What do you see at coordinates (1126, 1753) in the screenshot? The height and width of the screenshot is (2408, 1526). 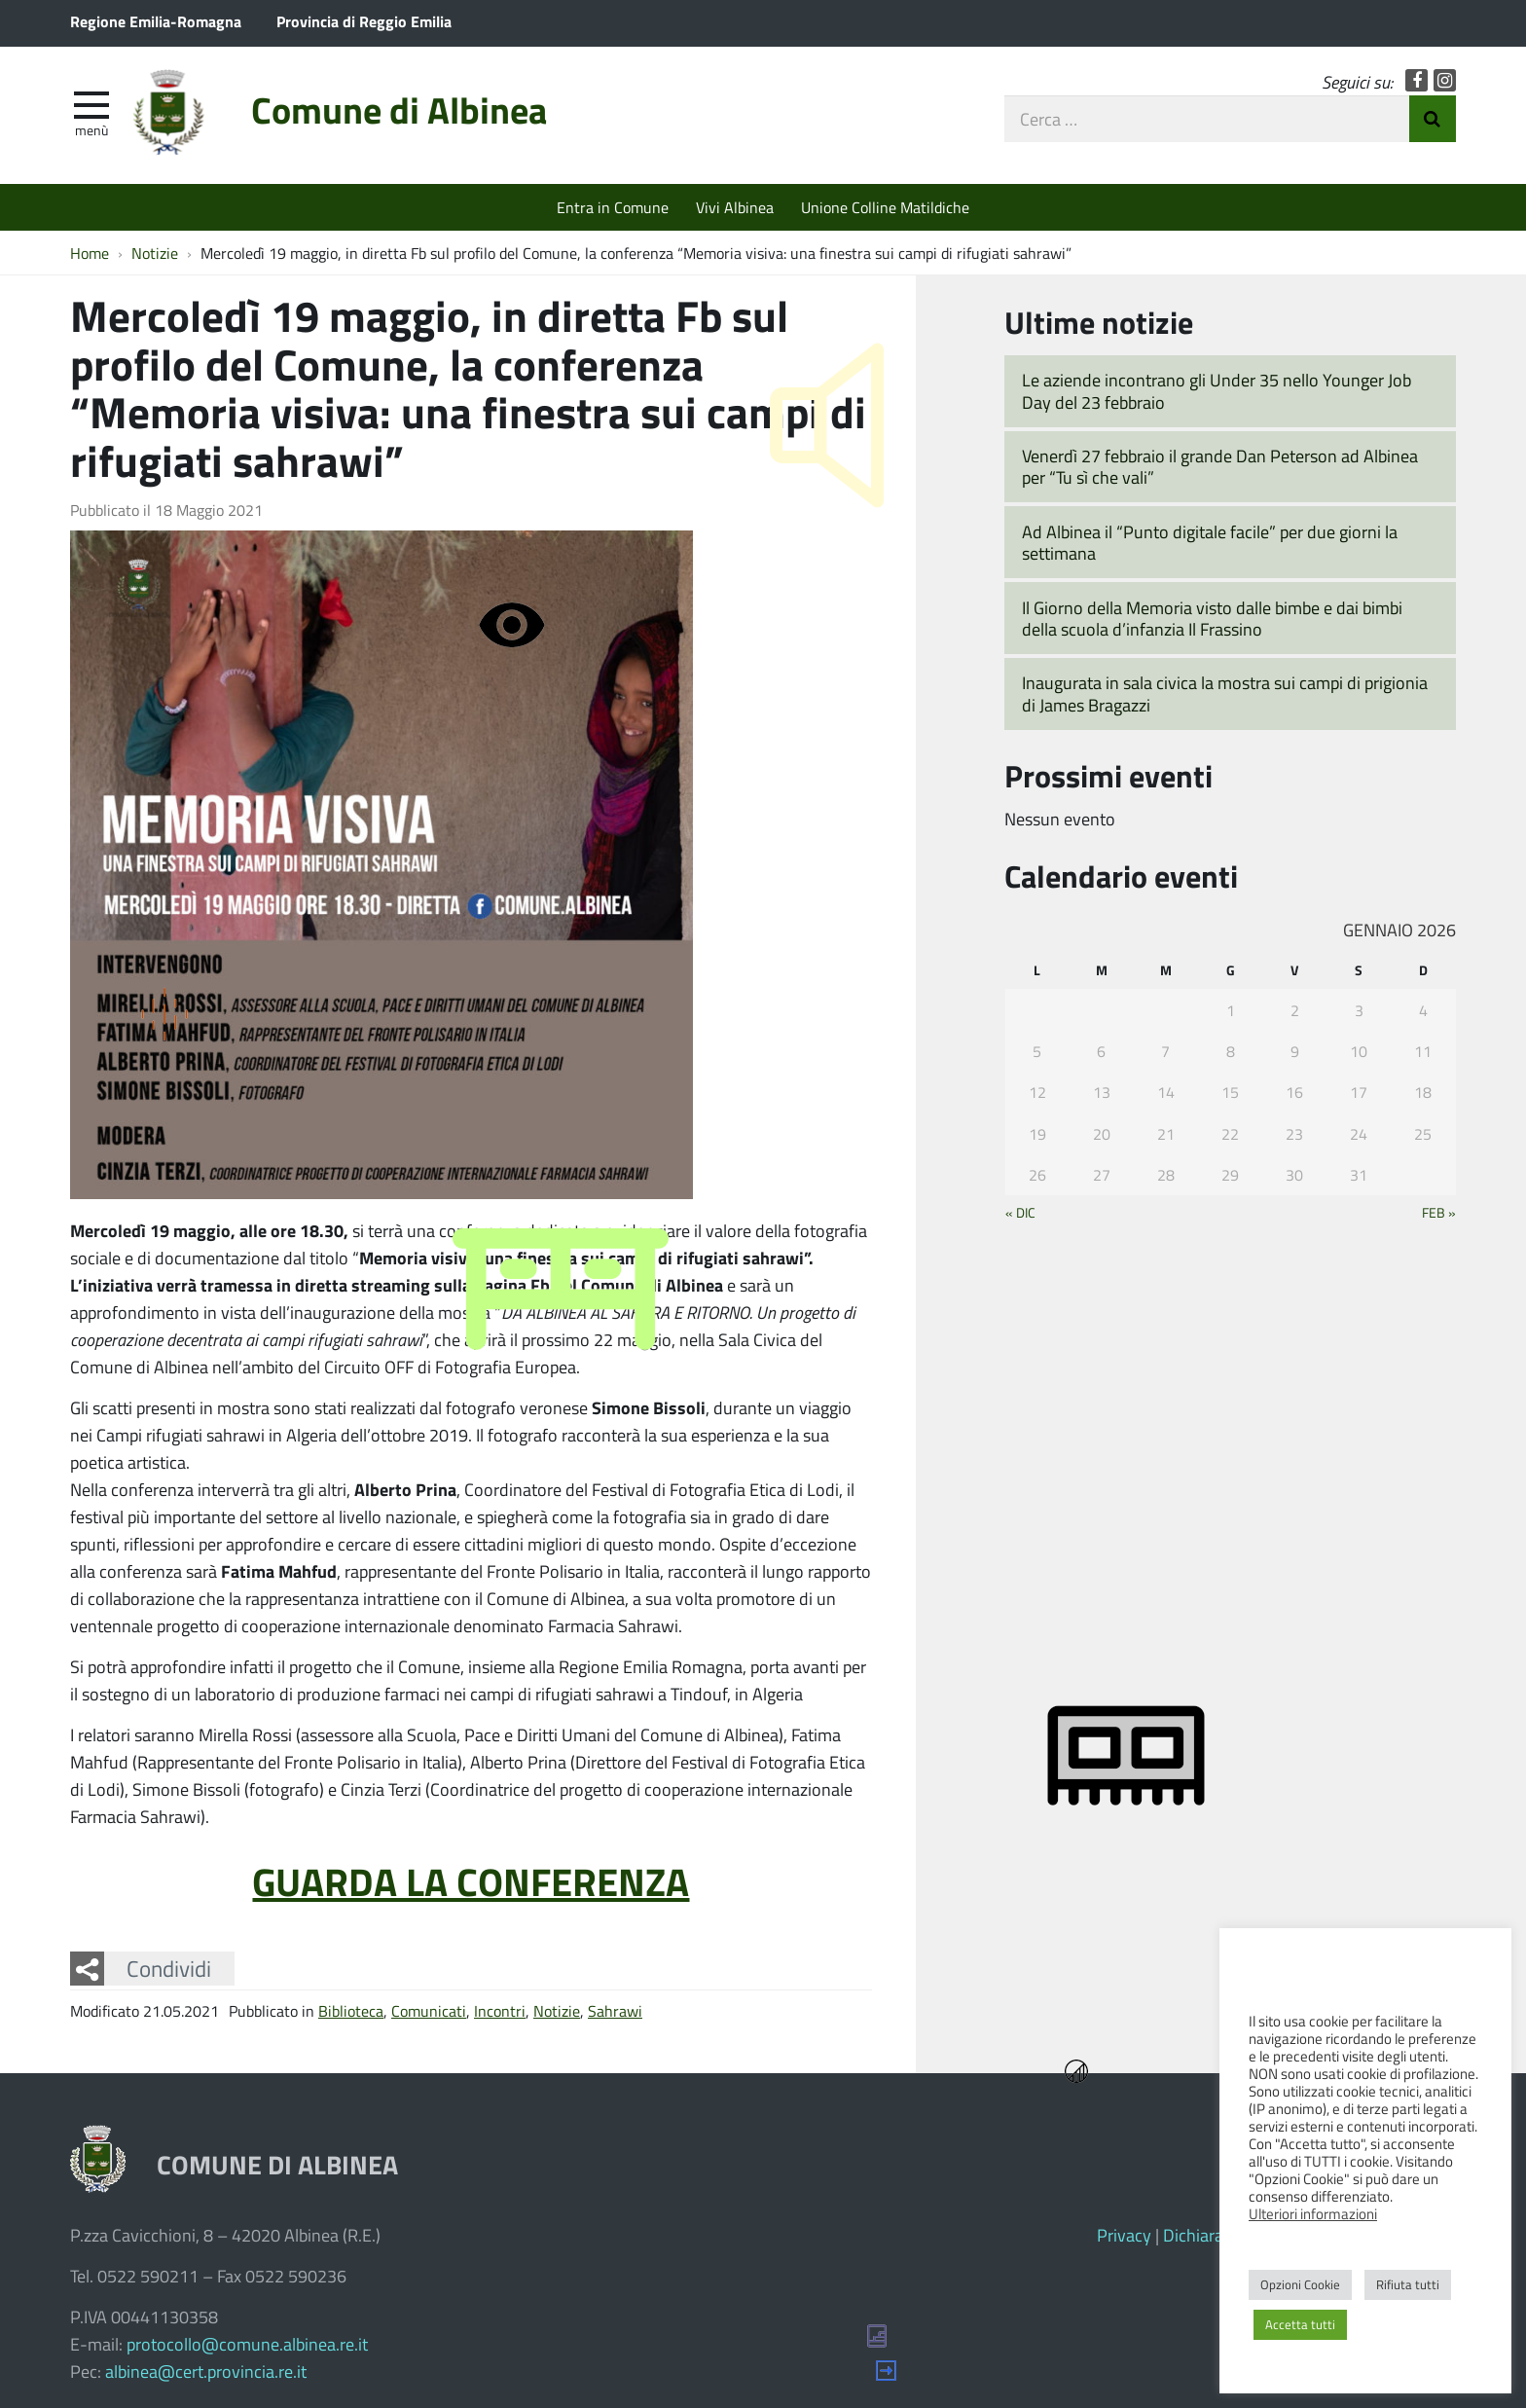 I see `view system memory or RAM usage` at bounding box center [1126, 1753].